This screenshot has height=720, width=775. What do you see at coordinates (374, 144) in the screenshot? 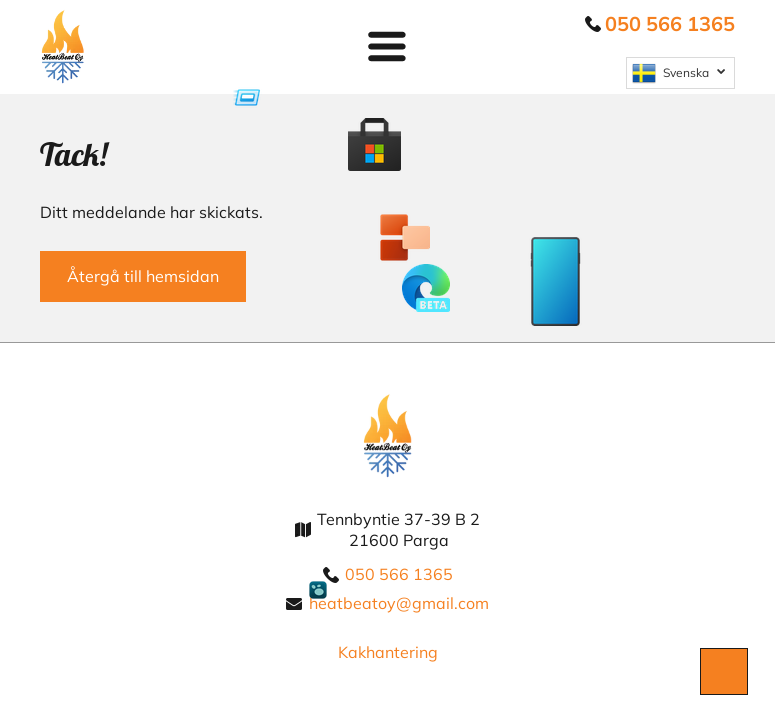
I see `open the Microsoft Store app` at bounding box center [374, 144].